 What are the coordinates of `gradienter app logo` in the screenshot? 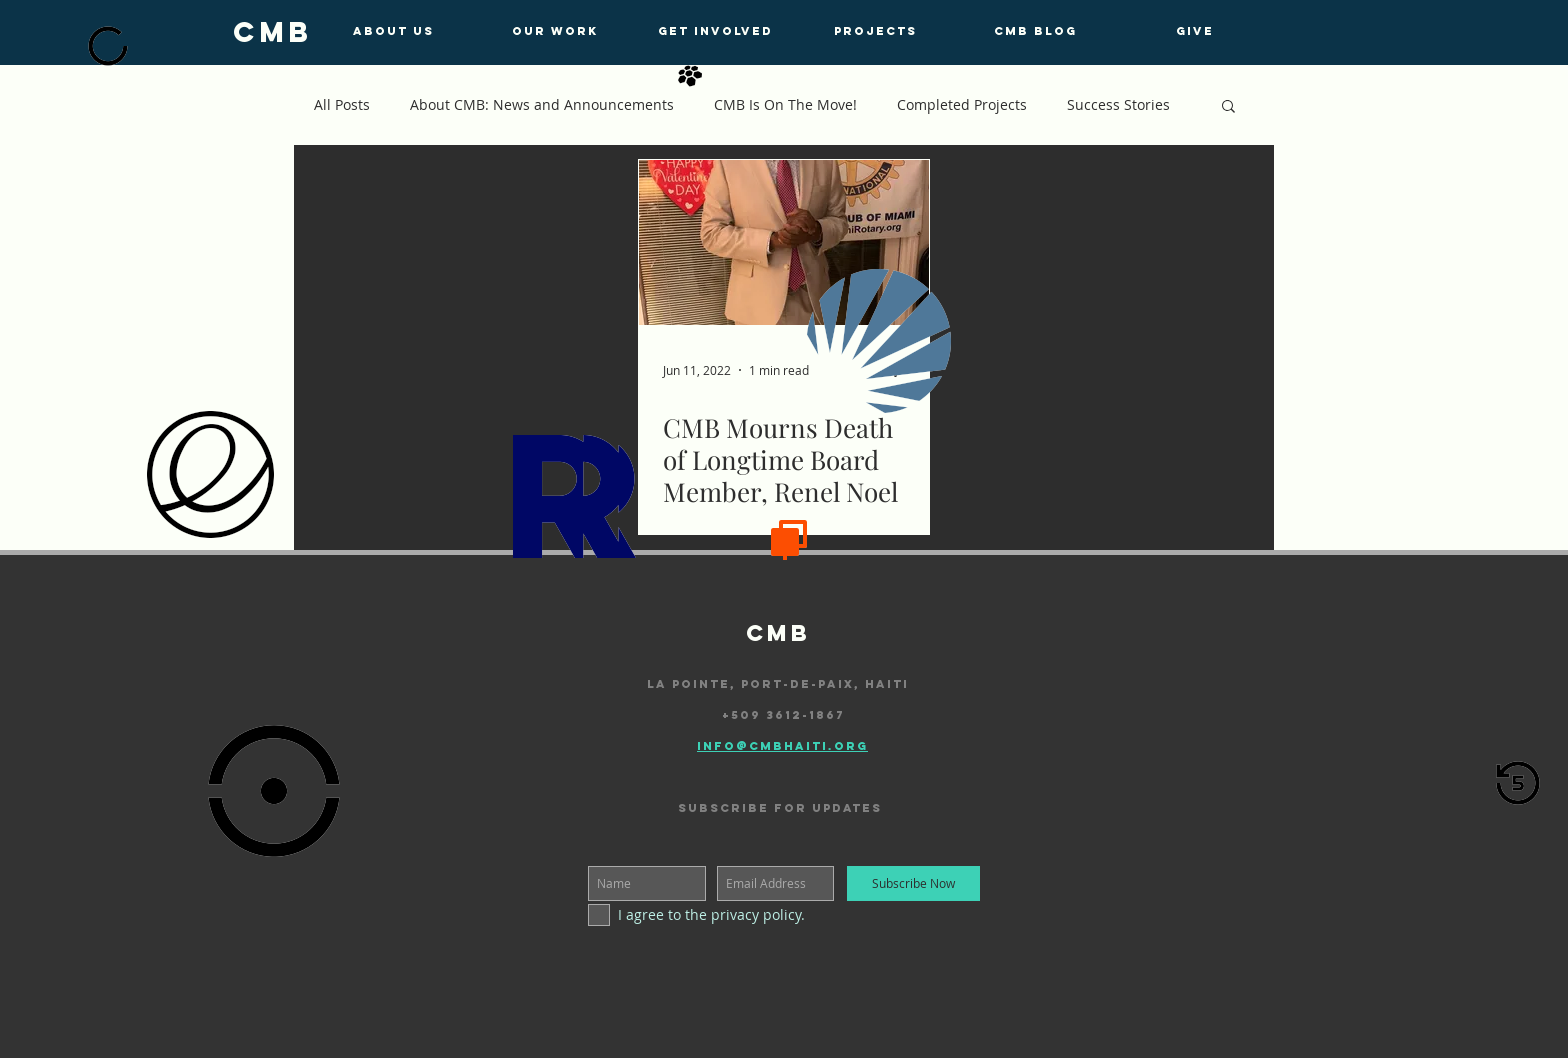 It's located at (274, 791).